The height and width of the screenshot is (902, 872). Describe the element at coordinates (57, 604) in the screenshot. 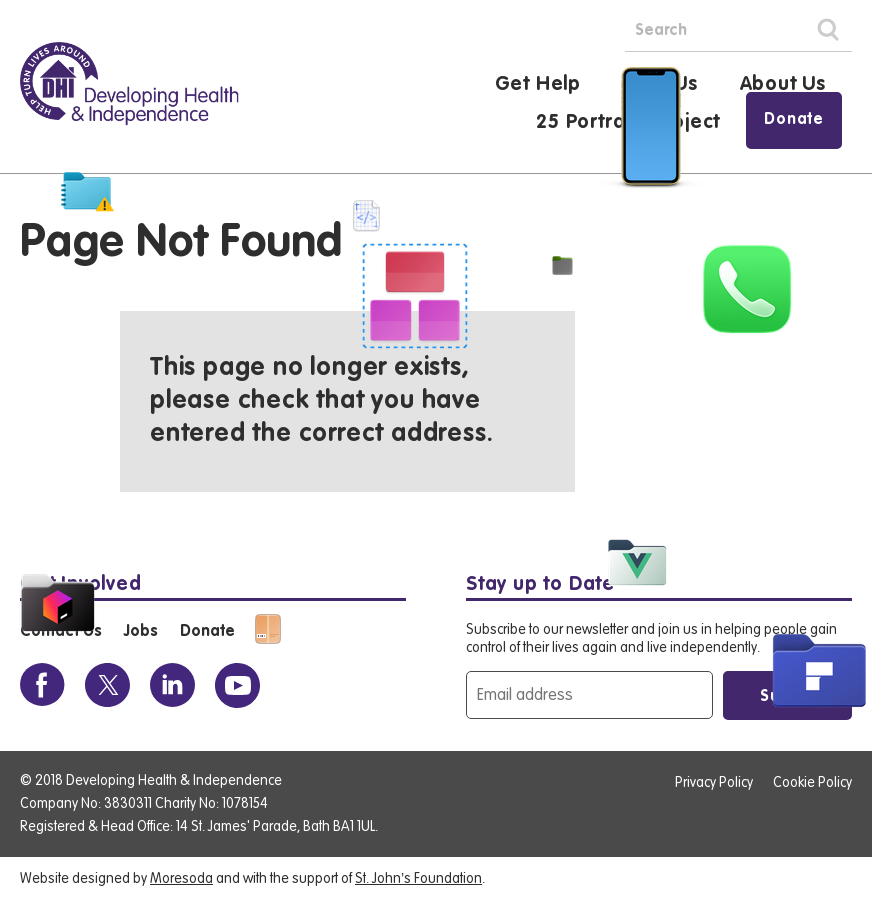

I see `open folder containing JetBrains Toolbox projects` at that location.